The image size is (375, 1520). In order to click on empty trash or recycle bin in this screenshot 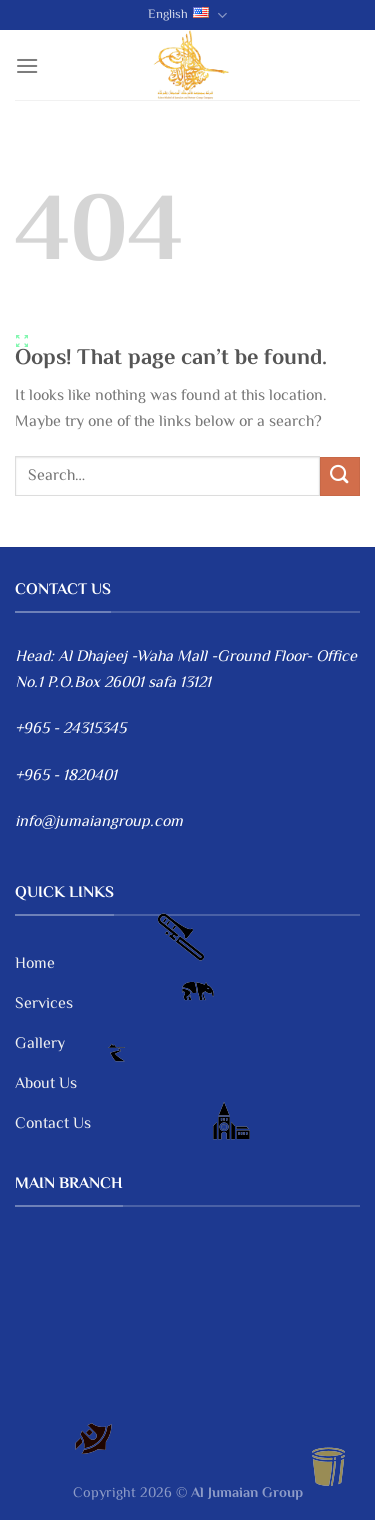, I will do `click(328, 1460)`.